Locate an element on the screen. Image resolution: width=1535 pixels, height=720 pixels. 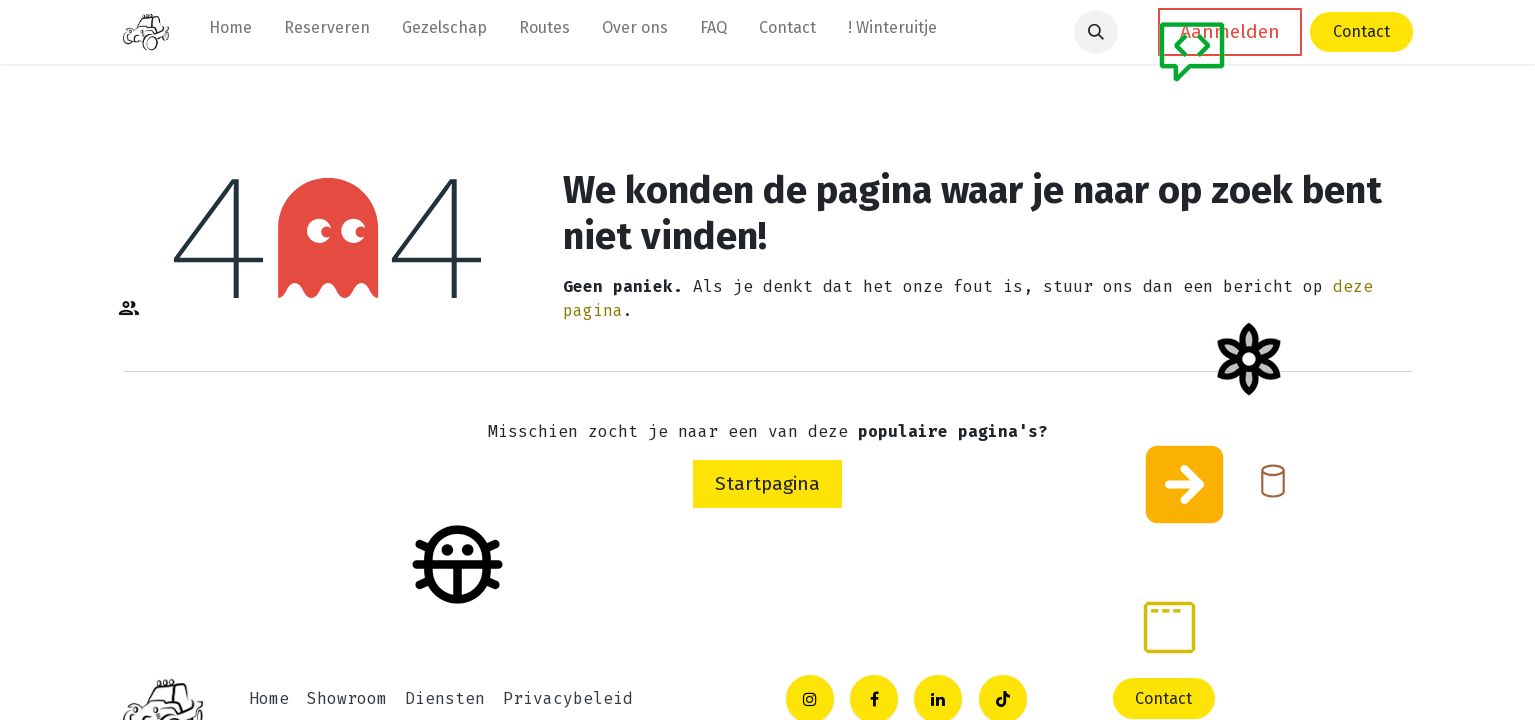
apply a vintage or retro photo filter is located at coordinates (1249, 359).